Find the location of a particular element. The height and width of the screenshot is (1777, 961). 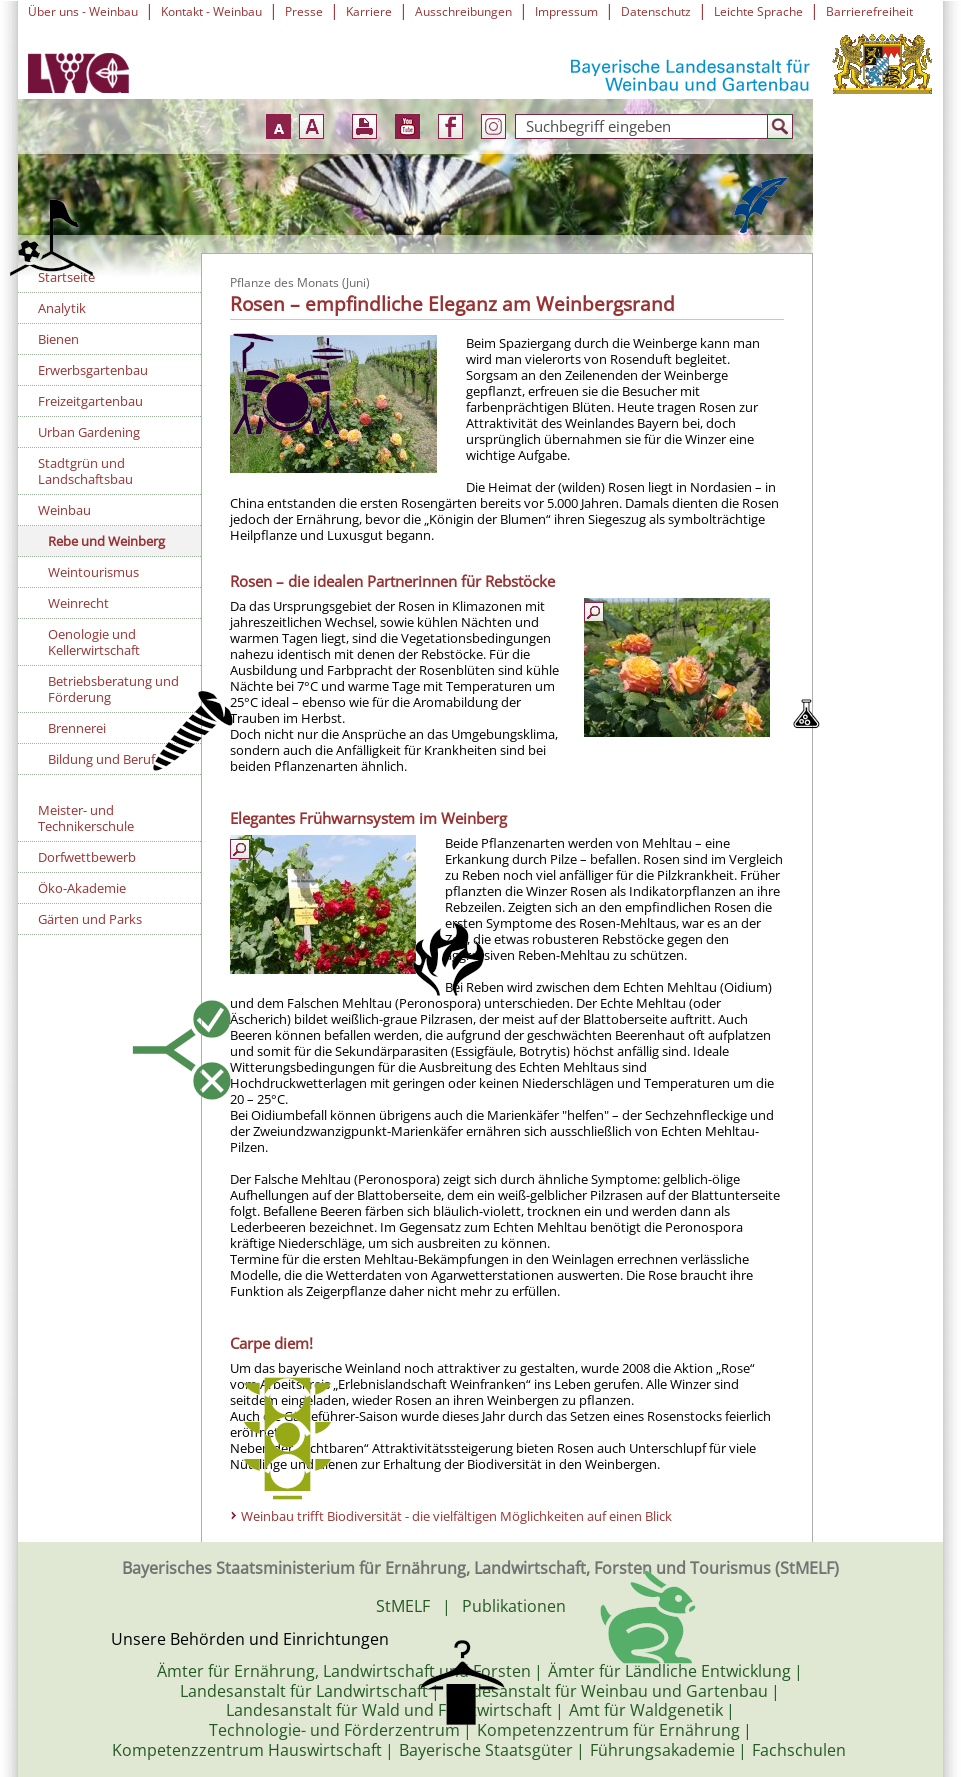

indicates rabbit or bunny-related content is located at coordinates (648, 1618).